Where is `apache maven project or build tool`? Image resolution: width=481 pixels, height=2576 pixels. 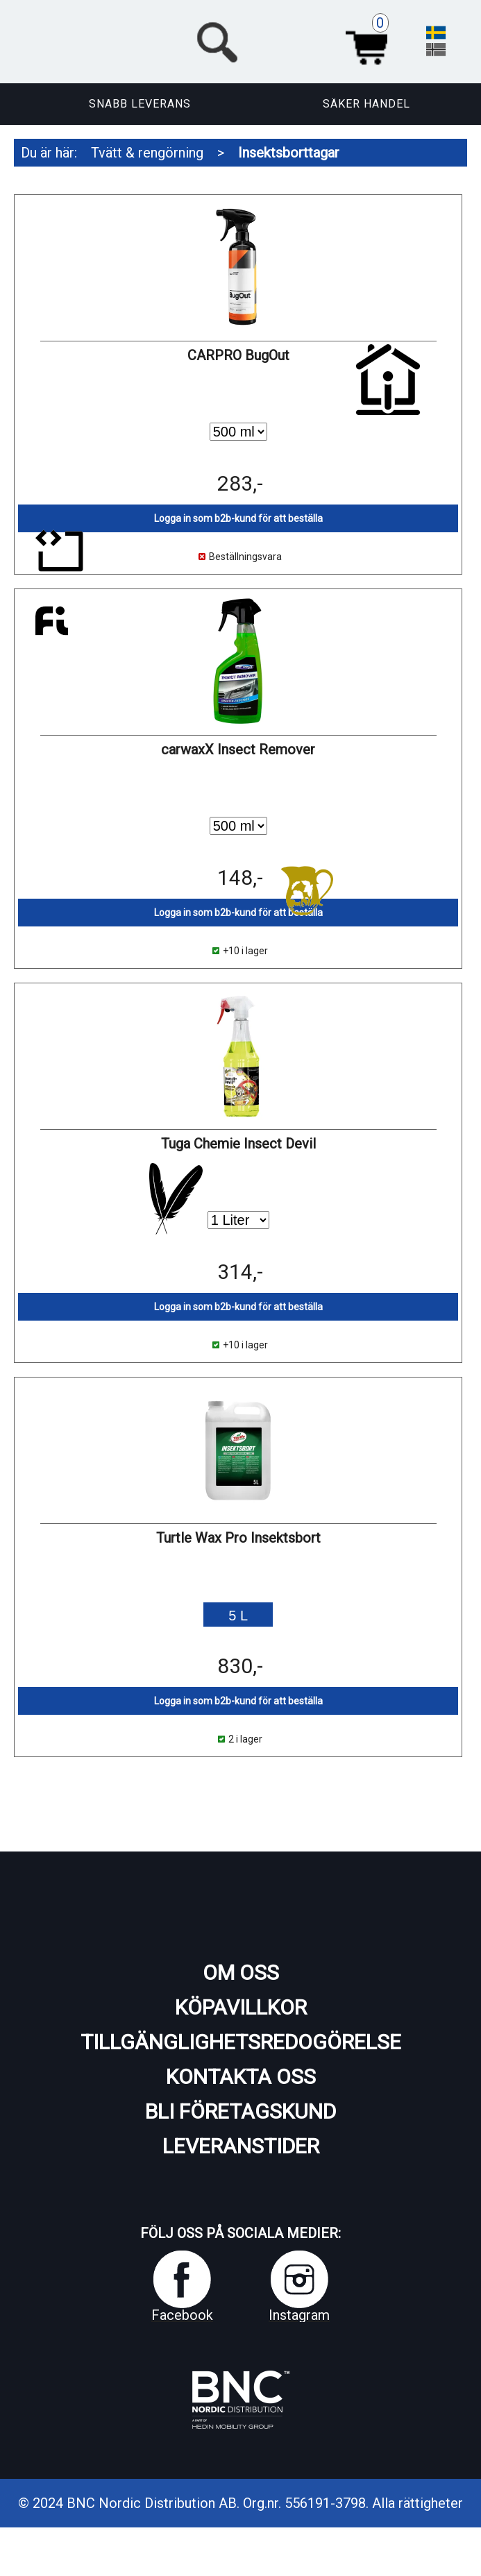
apache maven project or build tool is located at coordinates (176, 1198).